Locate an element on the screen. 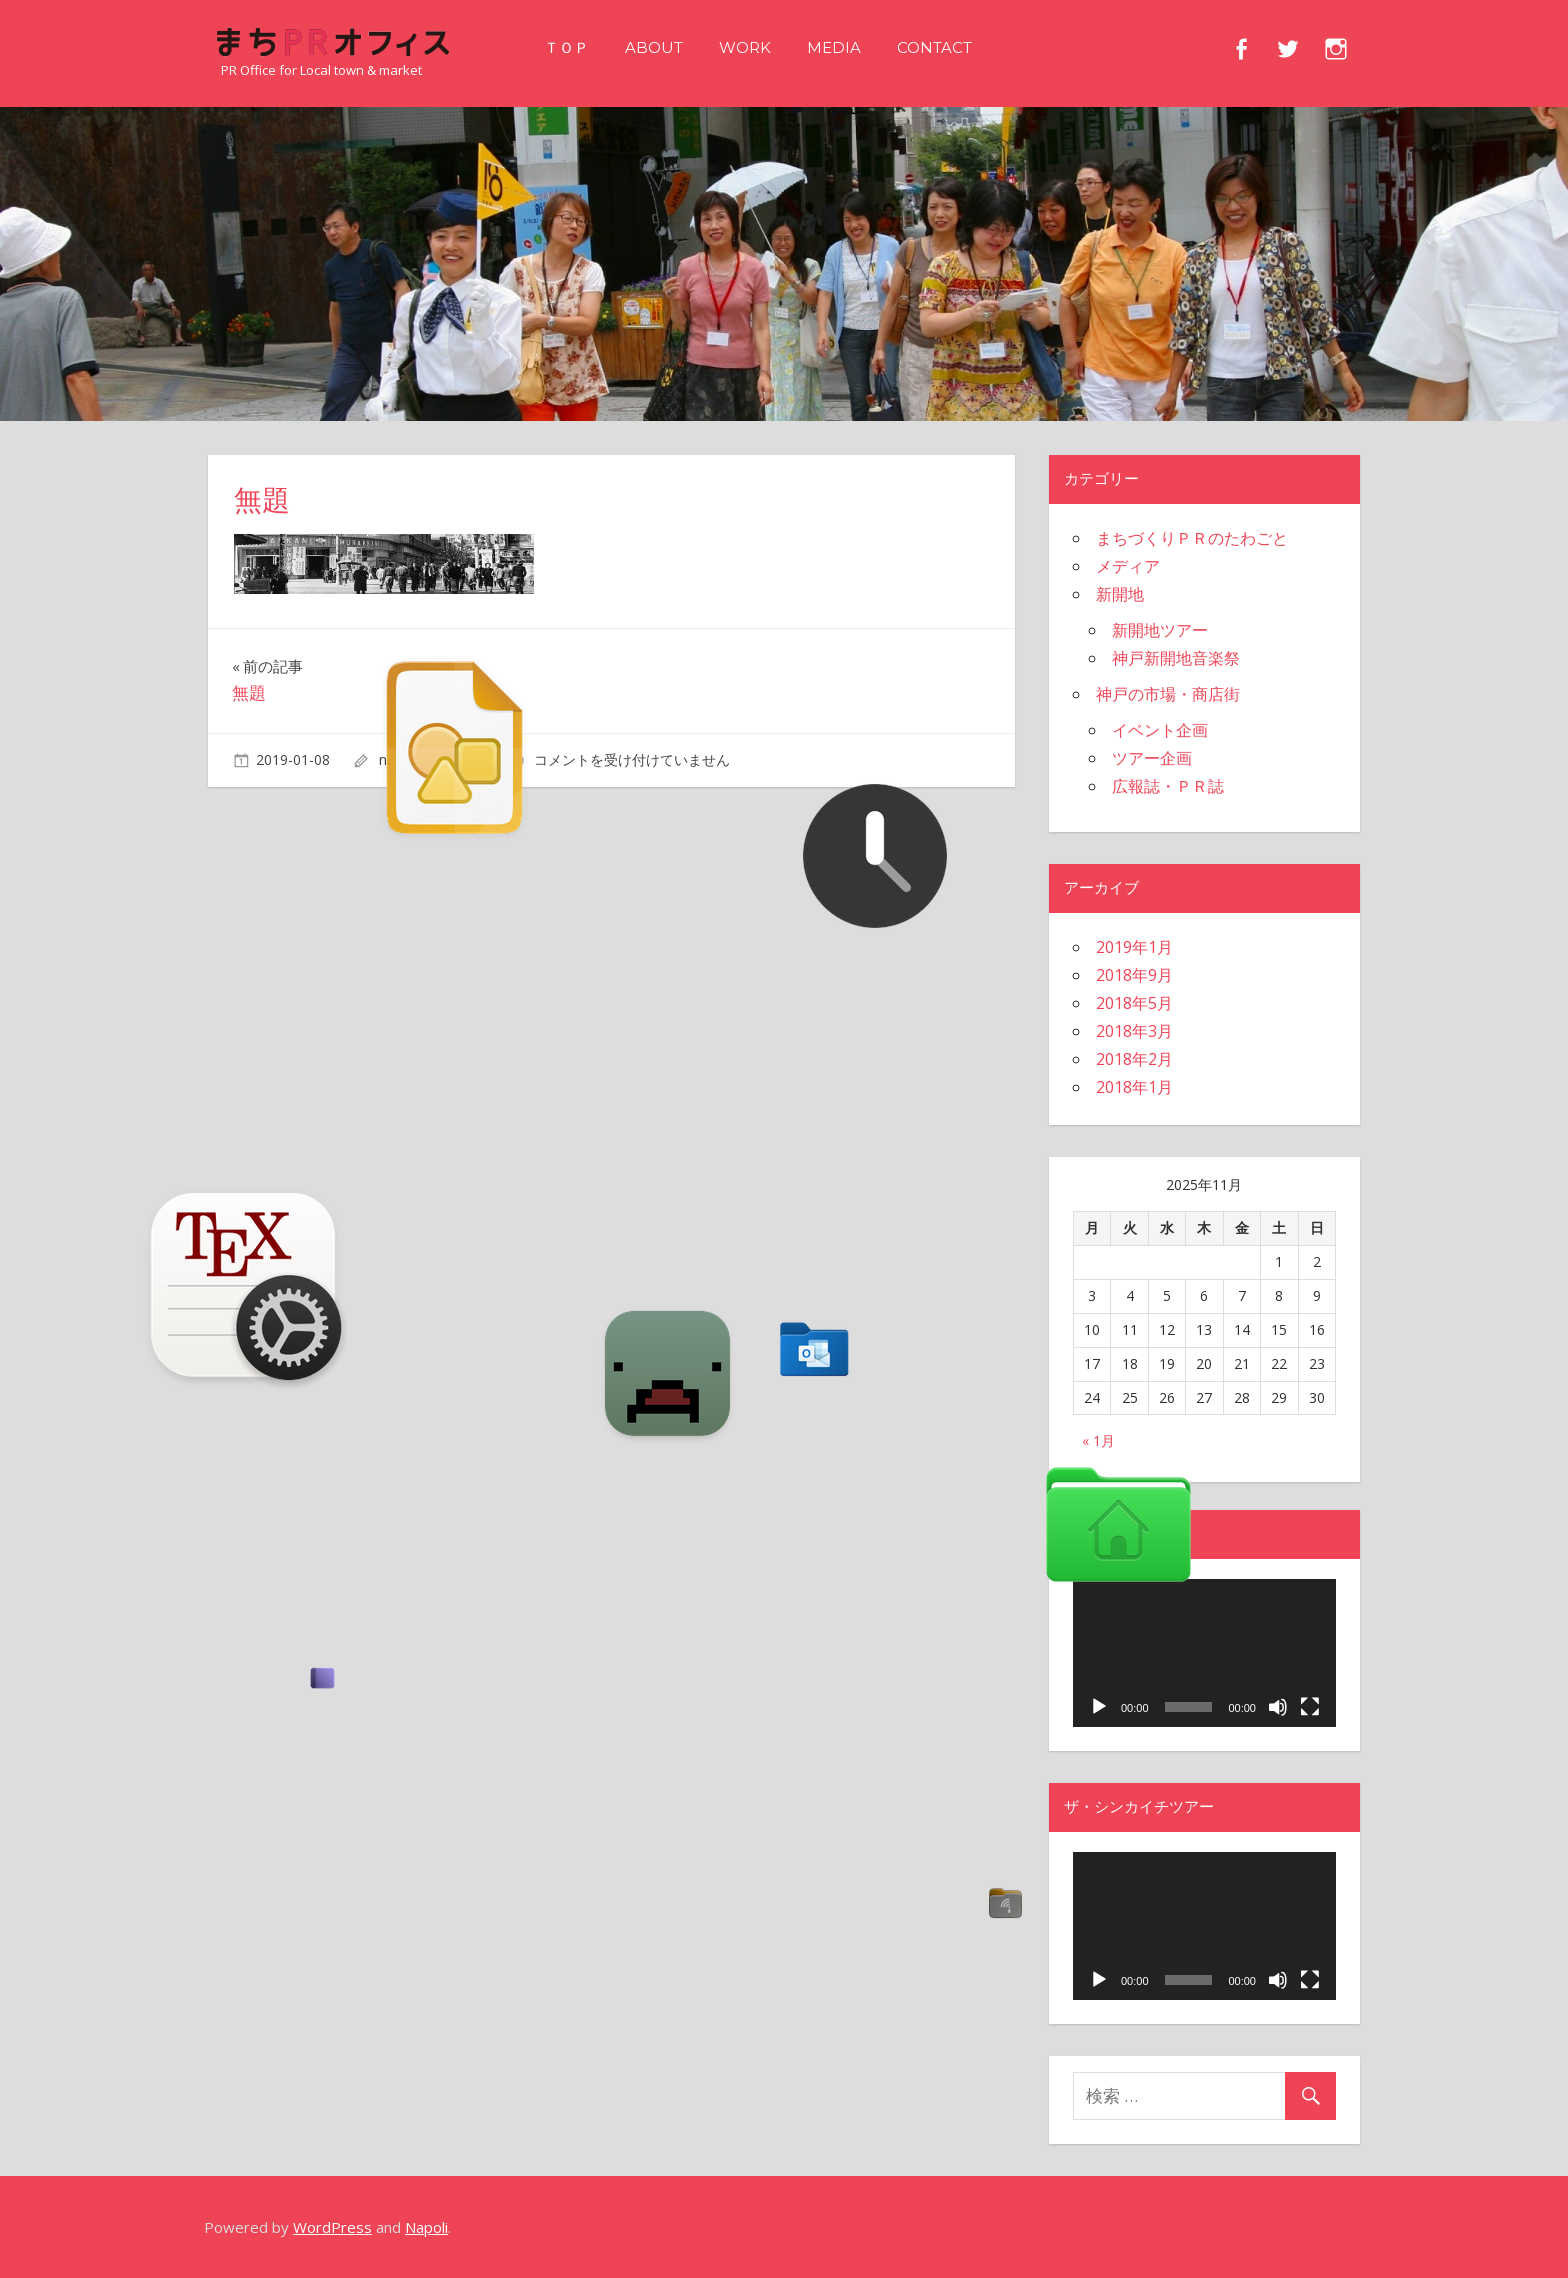 This screenshot has width=1568, height=2278. open miktex console for managing tex distributions is located at coordinates (243, 1285).